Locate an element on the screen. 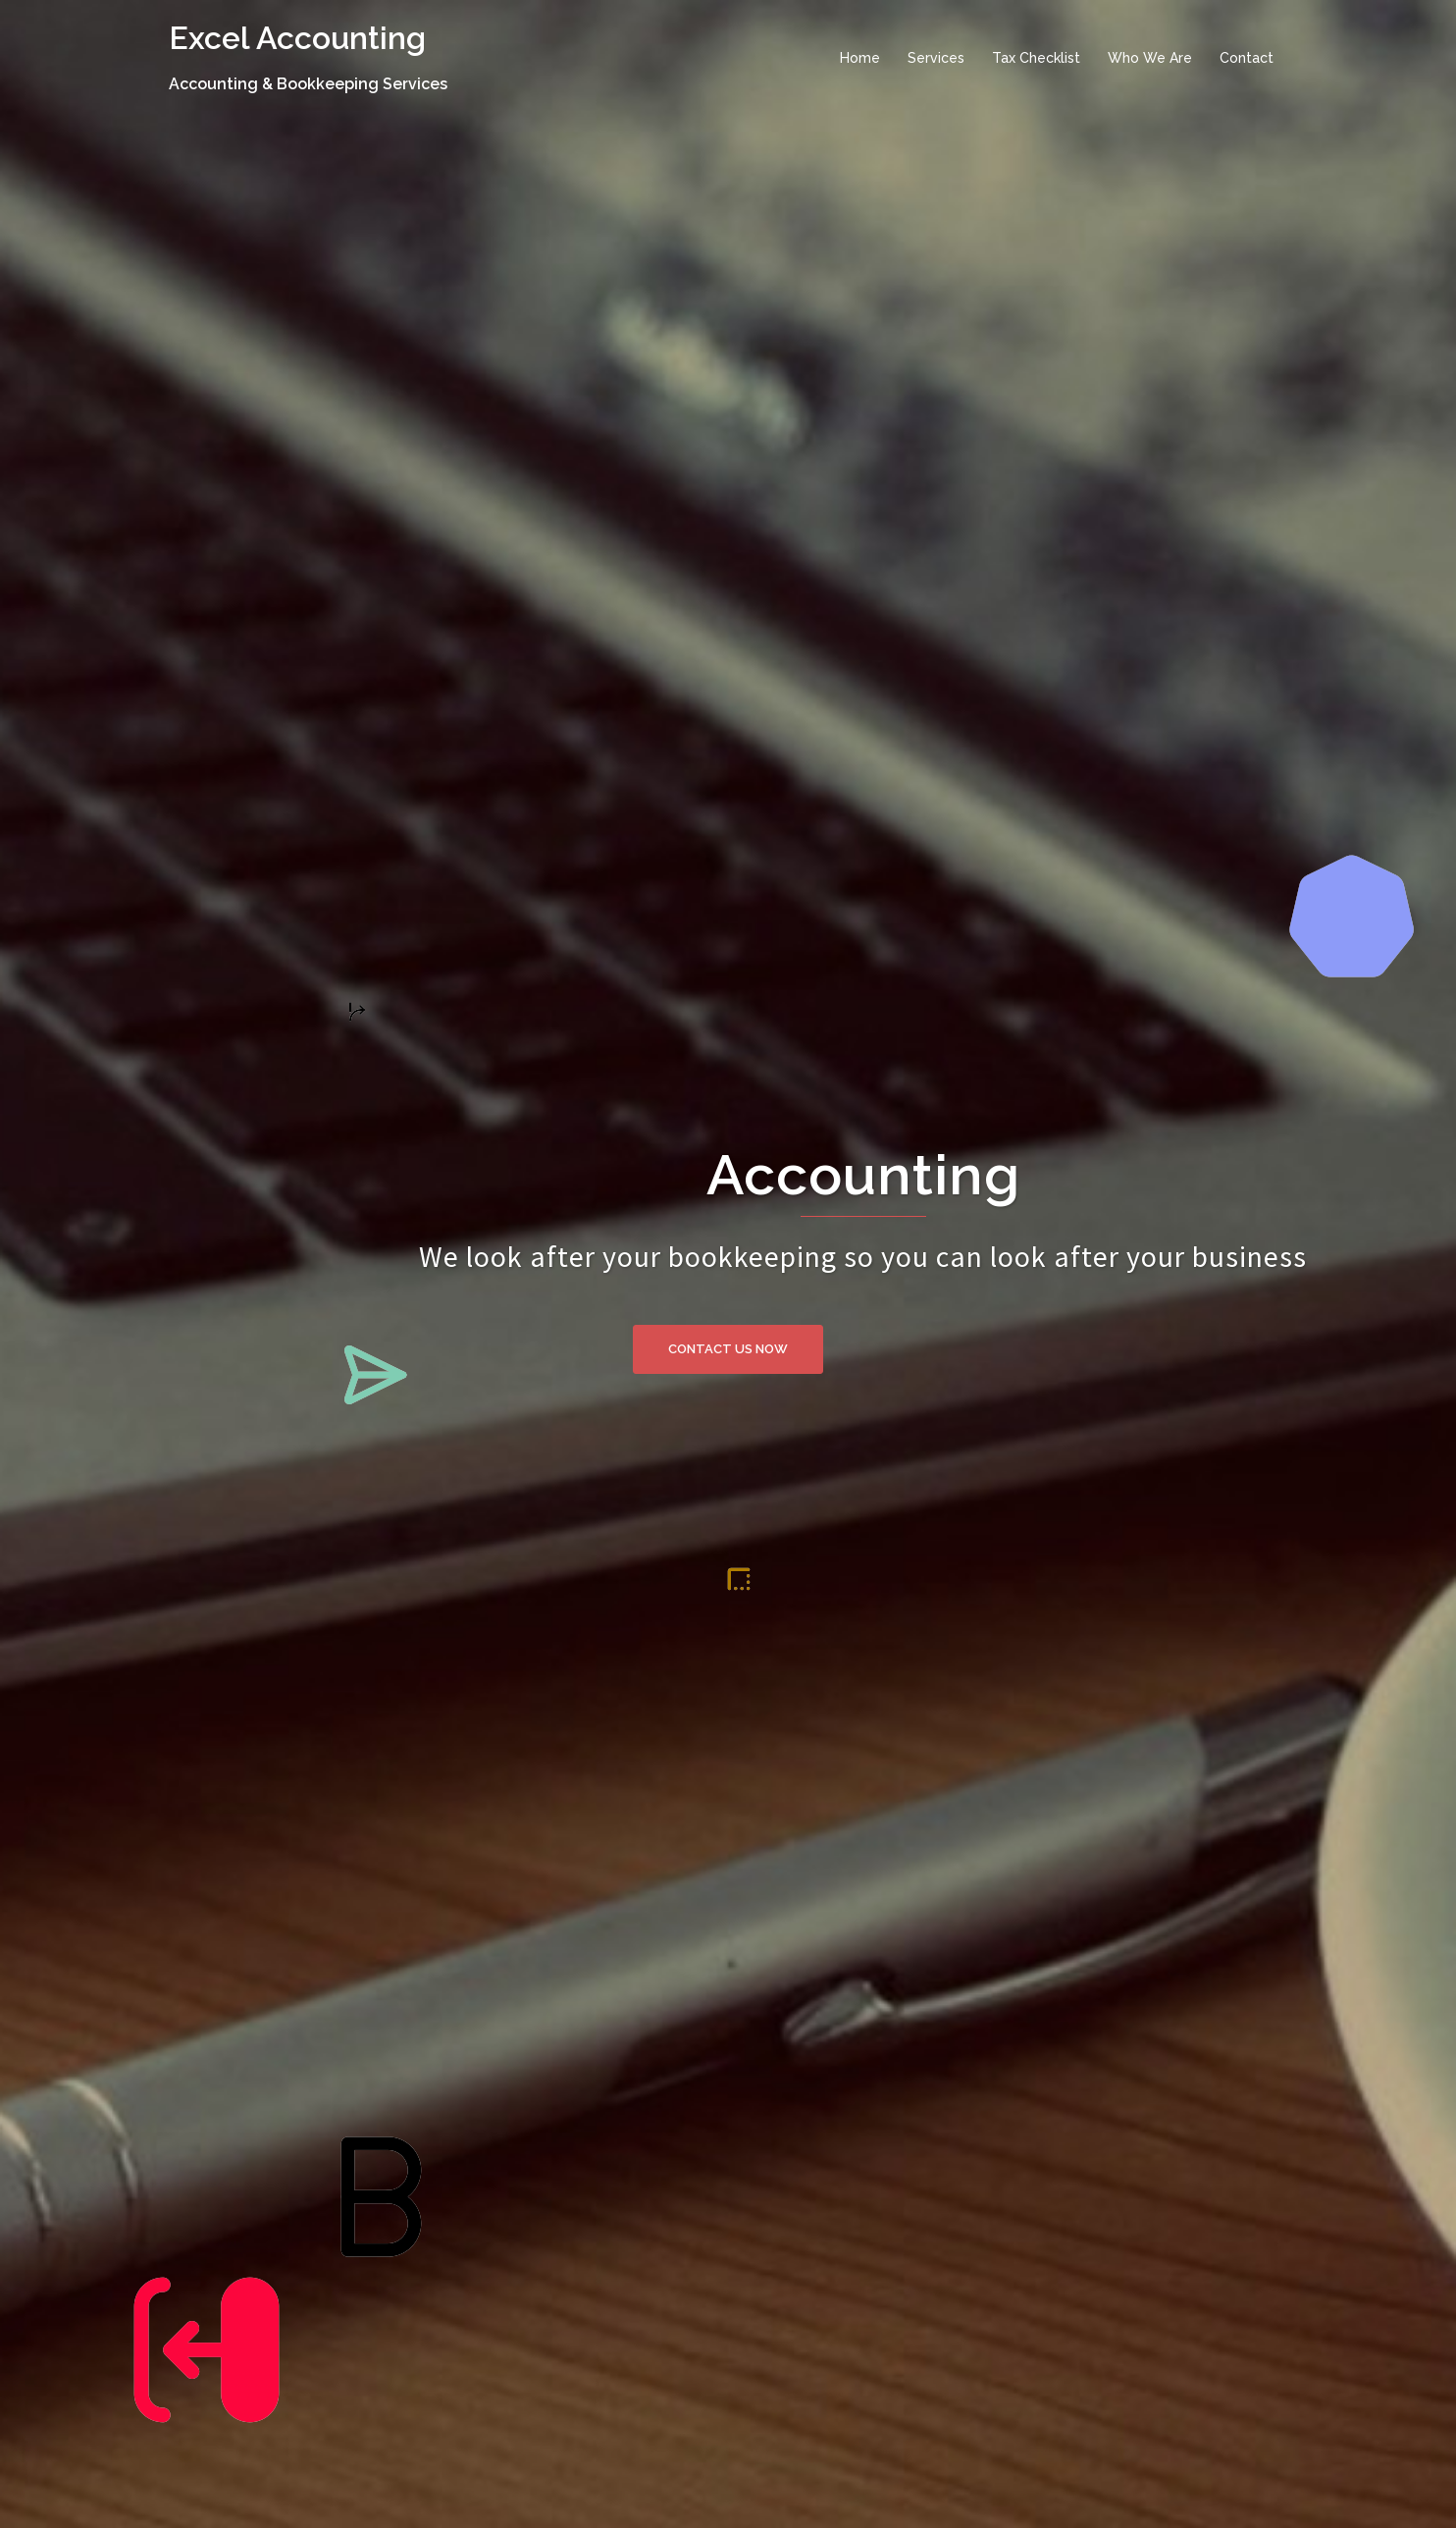 Image resolution: width=1456 pixels, height=2528 pixels. a seven-sided shape indicator or badge container is located at coordinates (1351, 920).